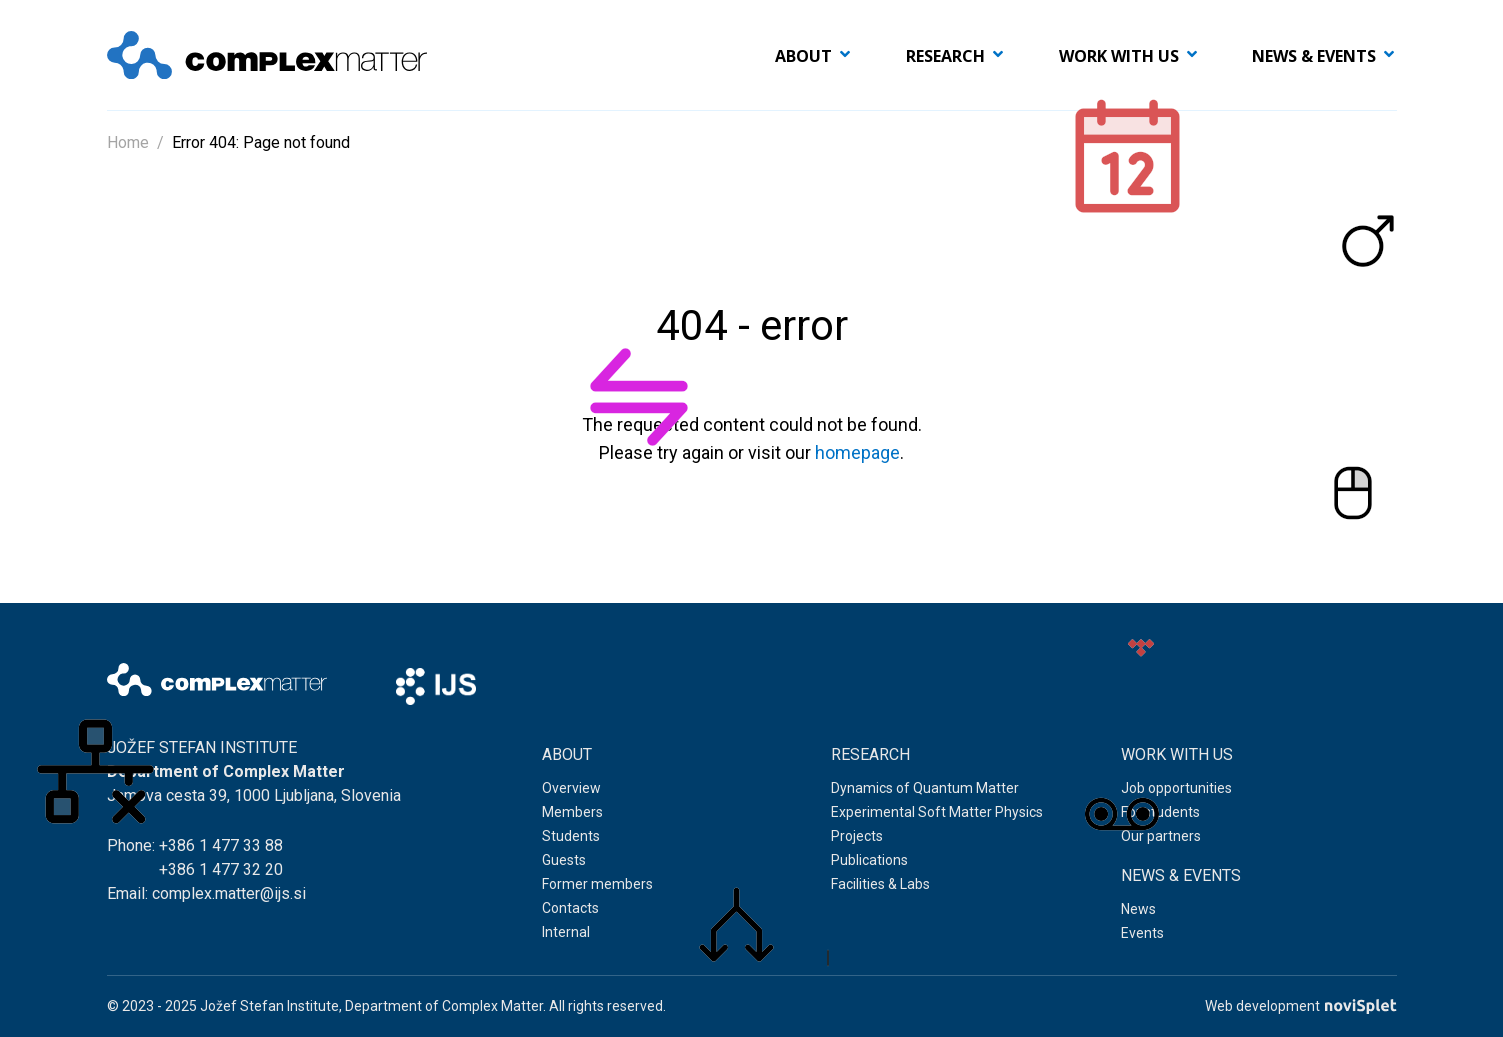  What do you see at coordinates (639, 397) in the screenshot?
I see `transfer data between devices or accounts` at bounding box center [639, 397].